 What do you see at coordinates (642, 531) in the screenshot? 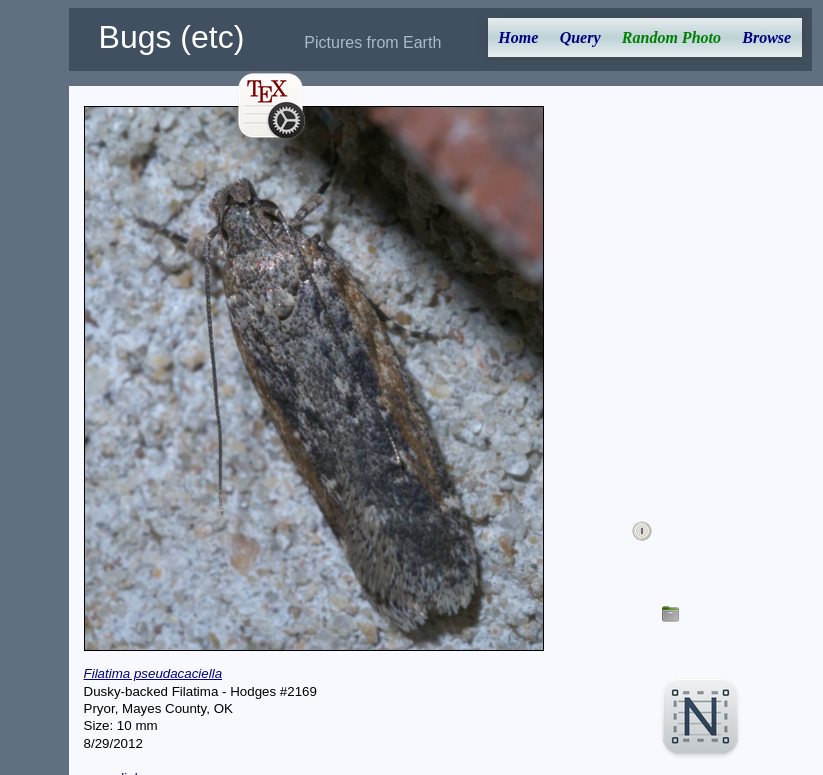
I see `open passwords and keys manager` at bounding box center [642, 531].